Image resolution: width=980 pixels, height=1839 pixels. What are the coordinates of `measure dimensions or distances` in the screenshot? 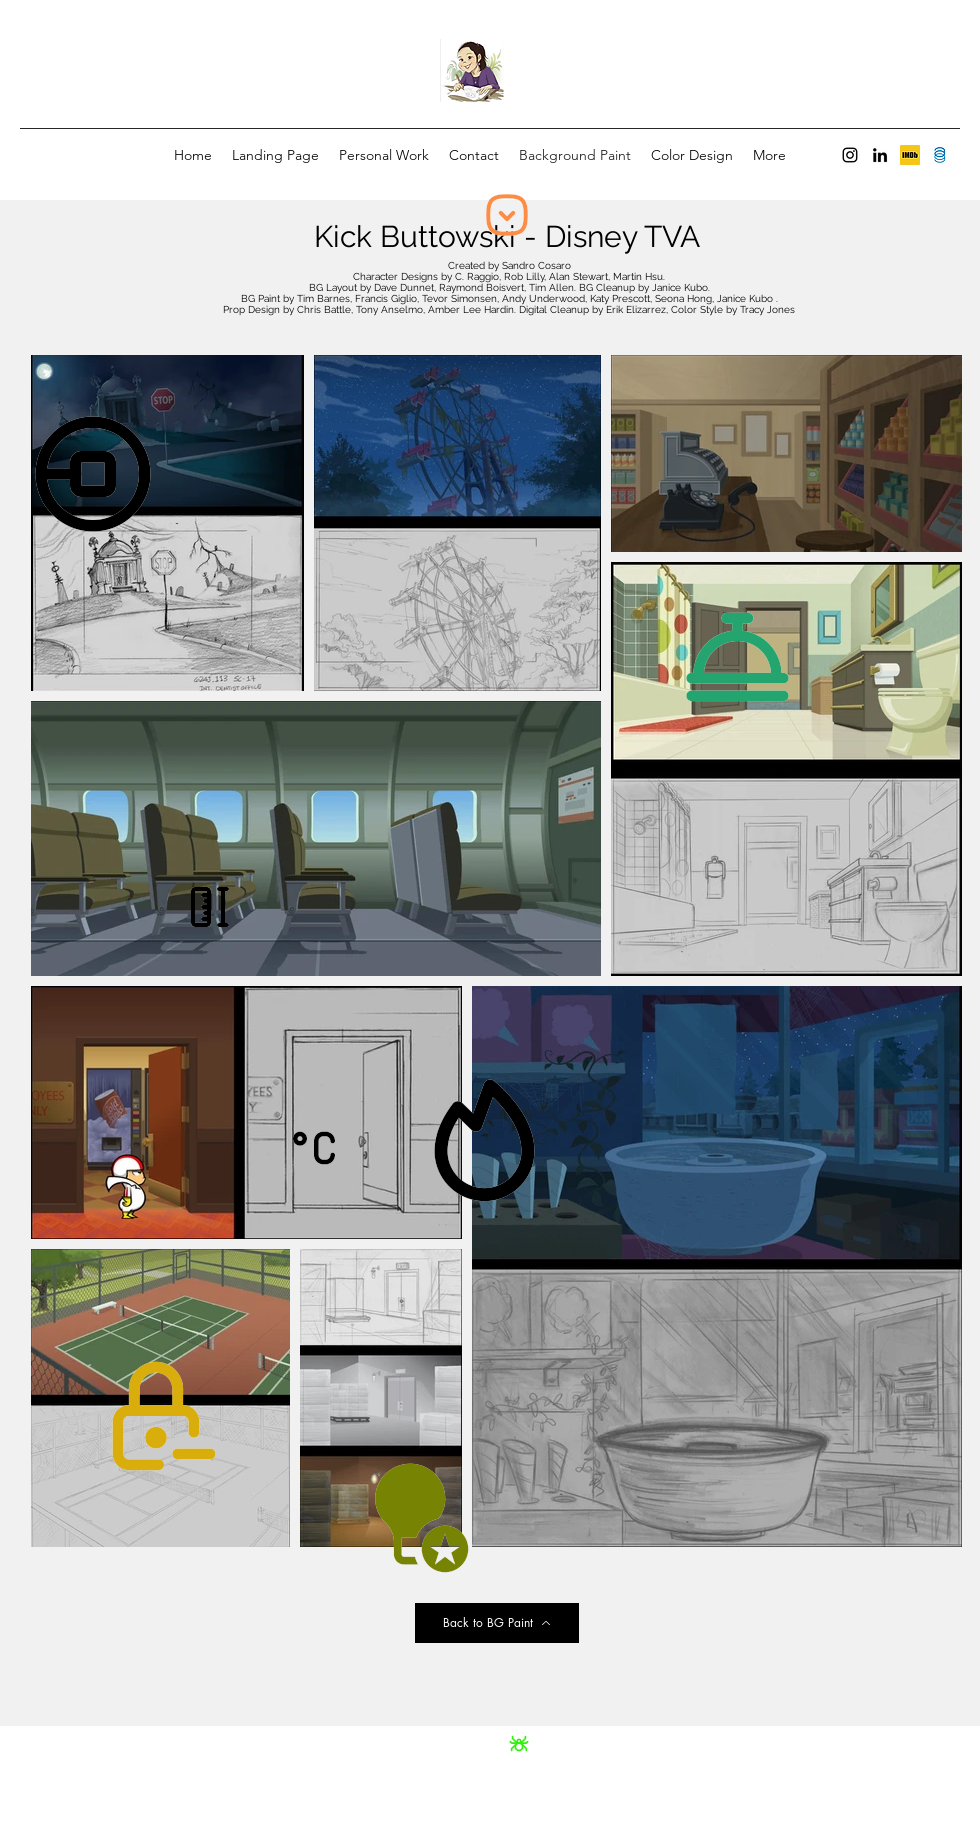 It's located at (209, 907).